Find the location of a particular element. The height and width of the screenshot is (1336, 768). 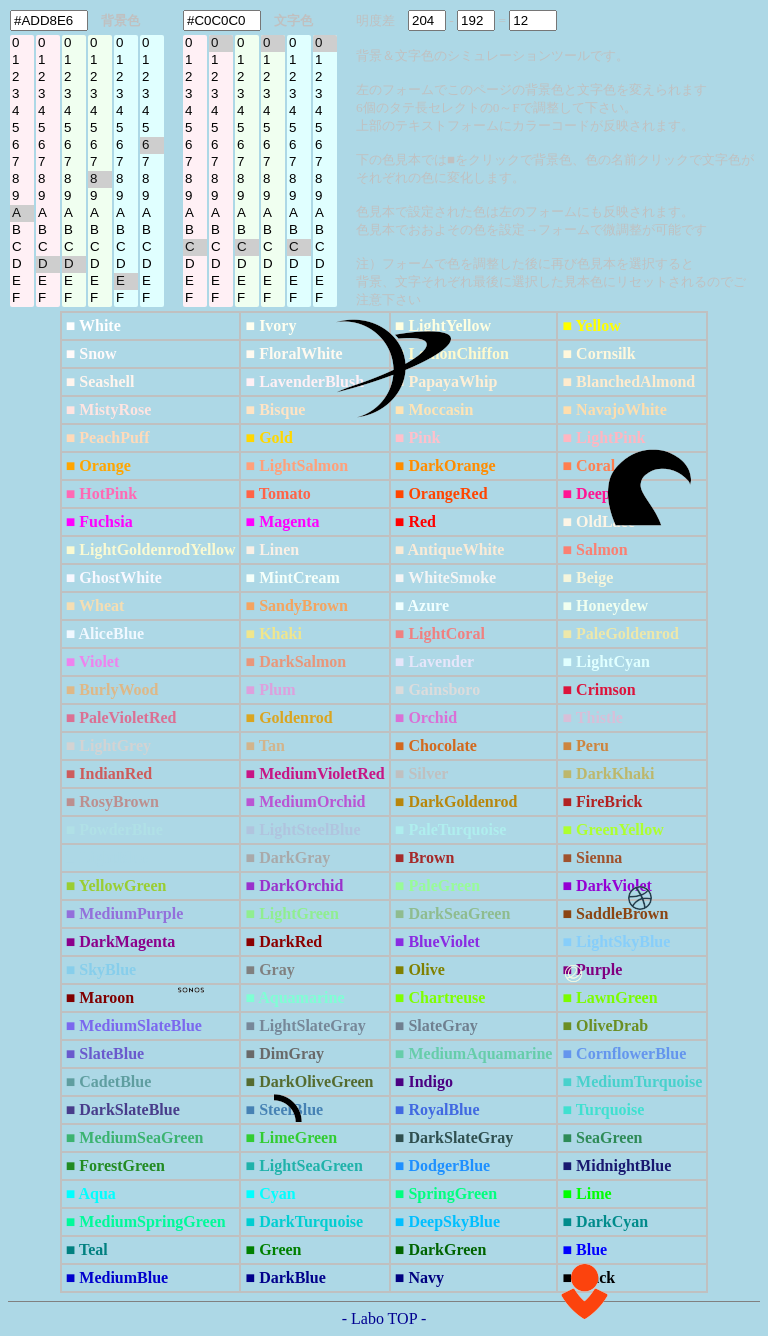

elementary OS branding logo is located at coordinates (573, 973).